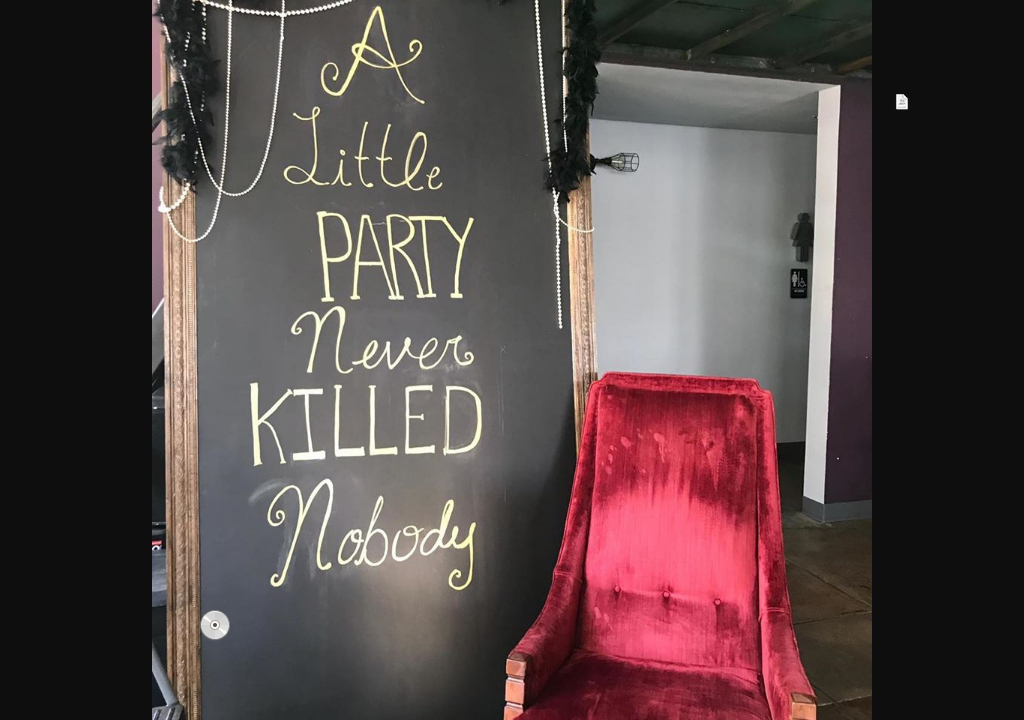 This screenshot has width=1024, height=720. Describe the element at coordinates (215, 625) in the screenshot. I see `indicates a DVD+R disc drive or media` at that location.